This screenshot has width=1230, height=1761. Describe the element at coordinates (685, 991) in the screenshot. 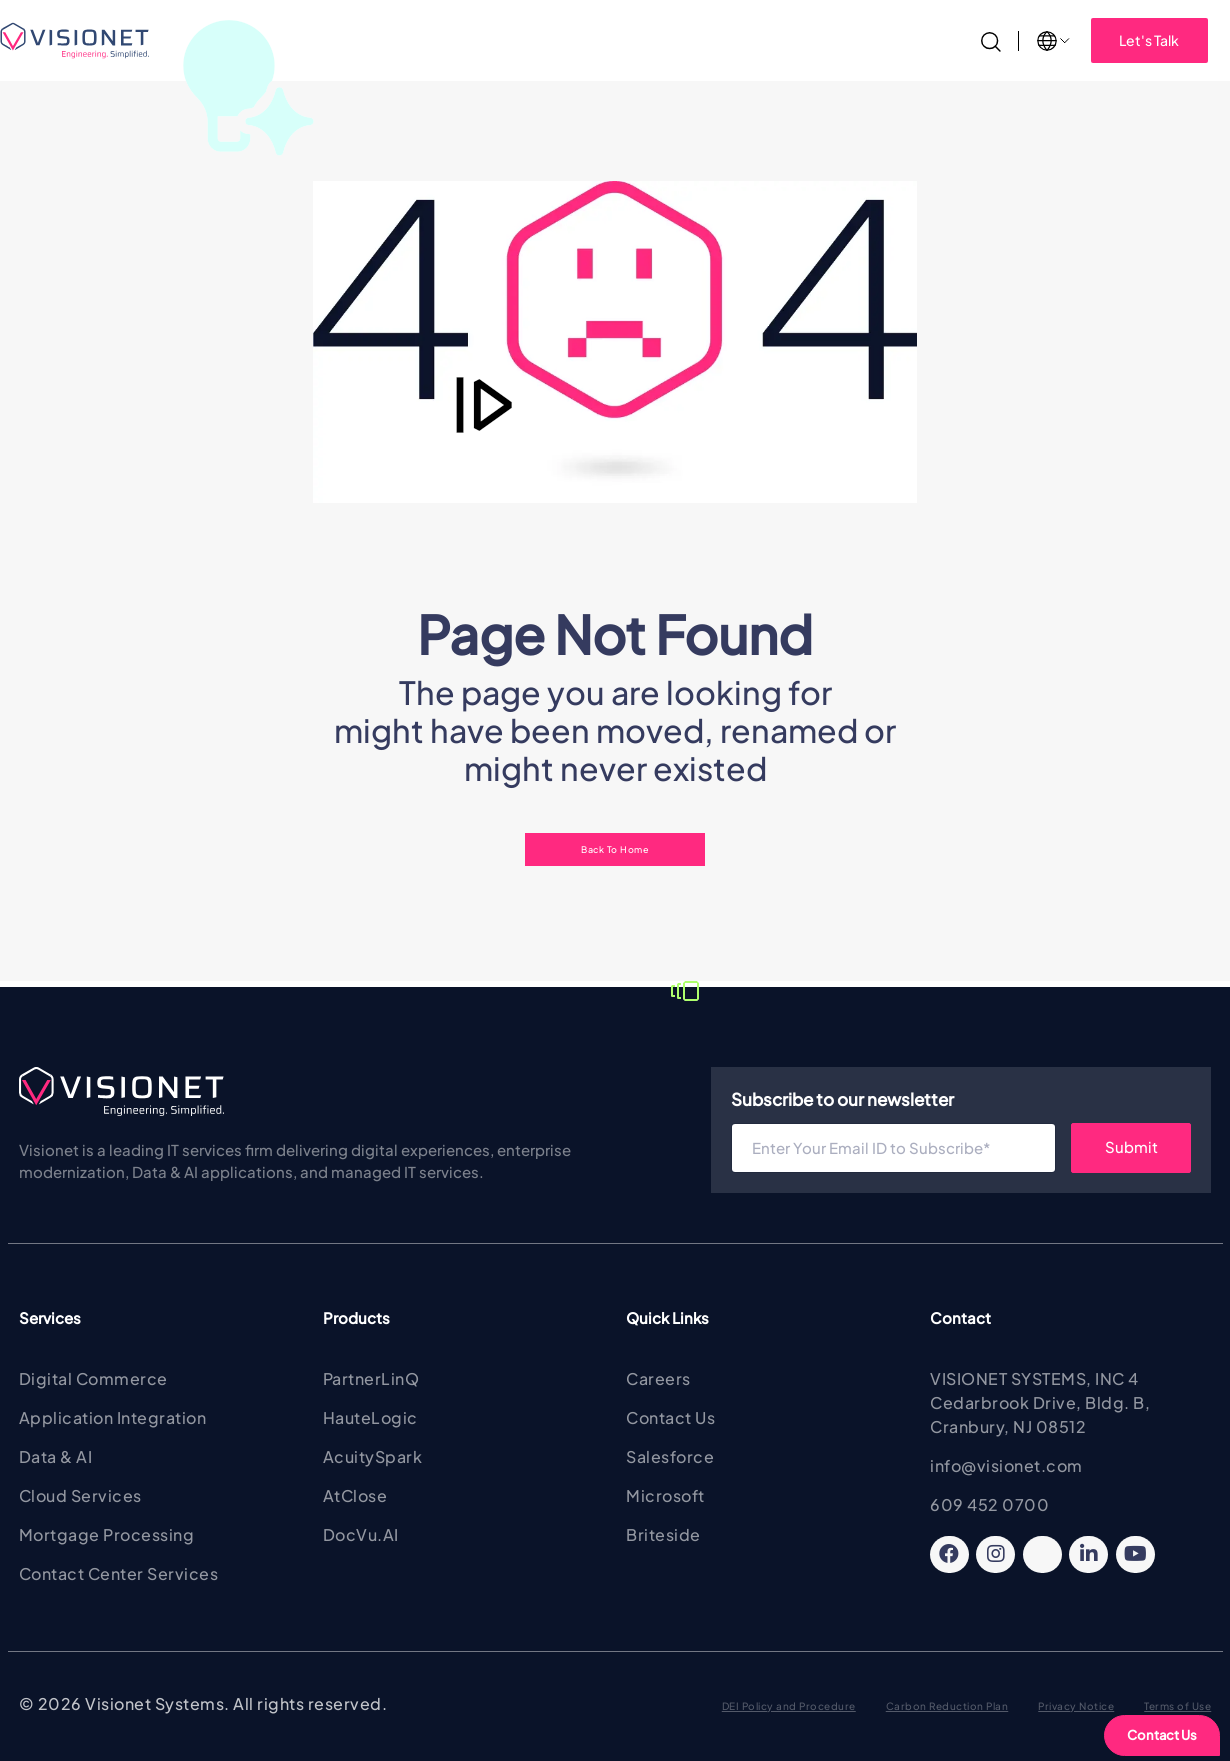

I see `view version history` at that location.